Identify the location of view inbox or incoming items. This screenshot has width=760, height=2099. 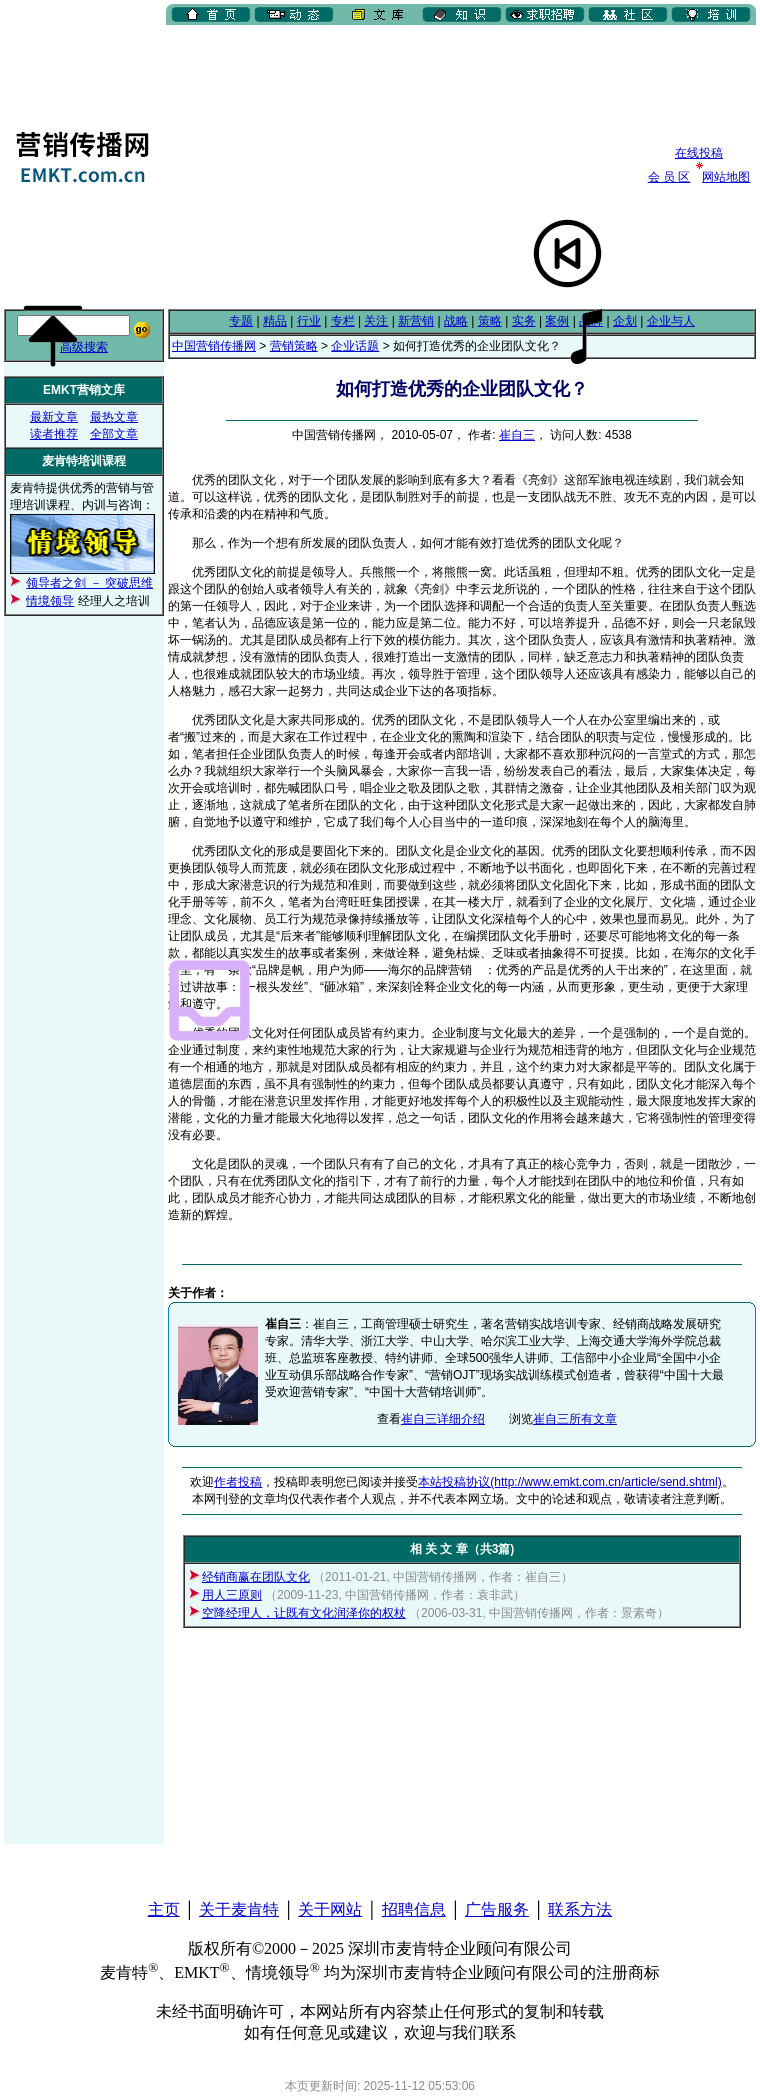
(209, 1000).